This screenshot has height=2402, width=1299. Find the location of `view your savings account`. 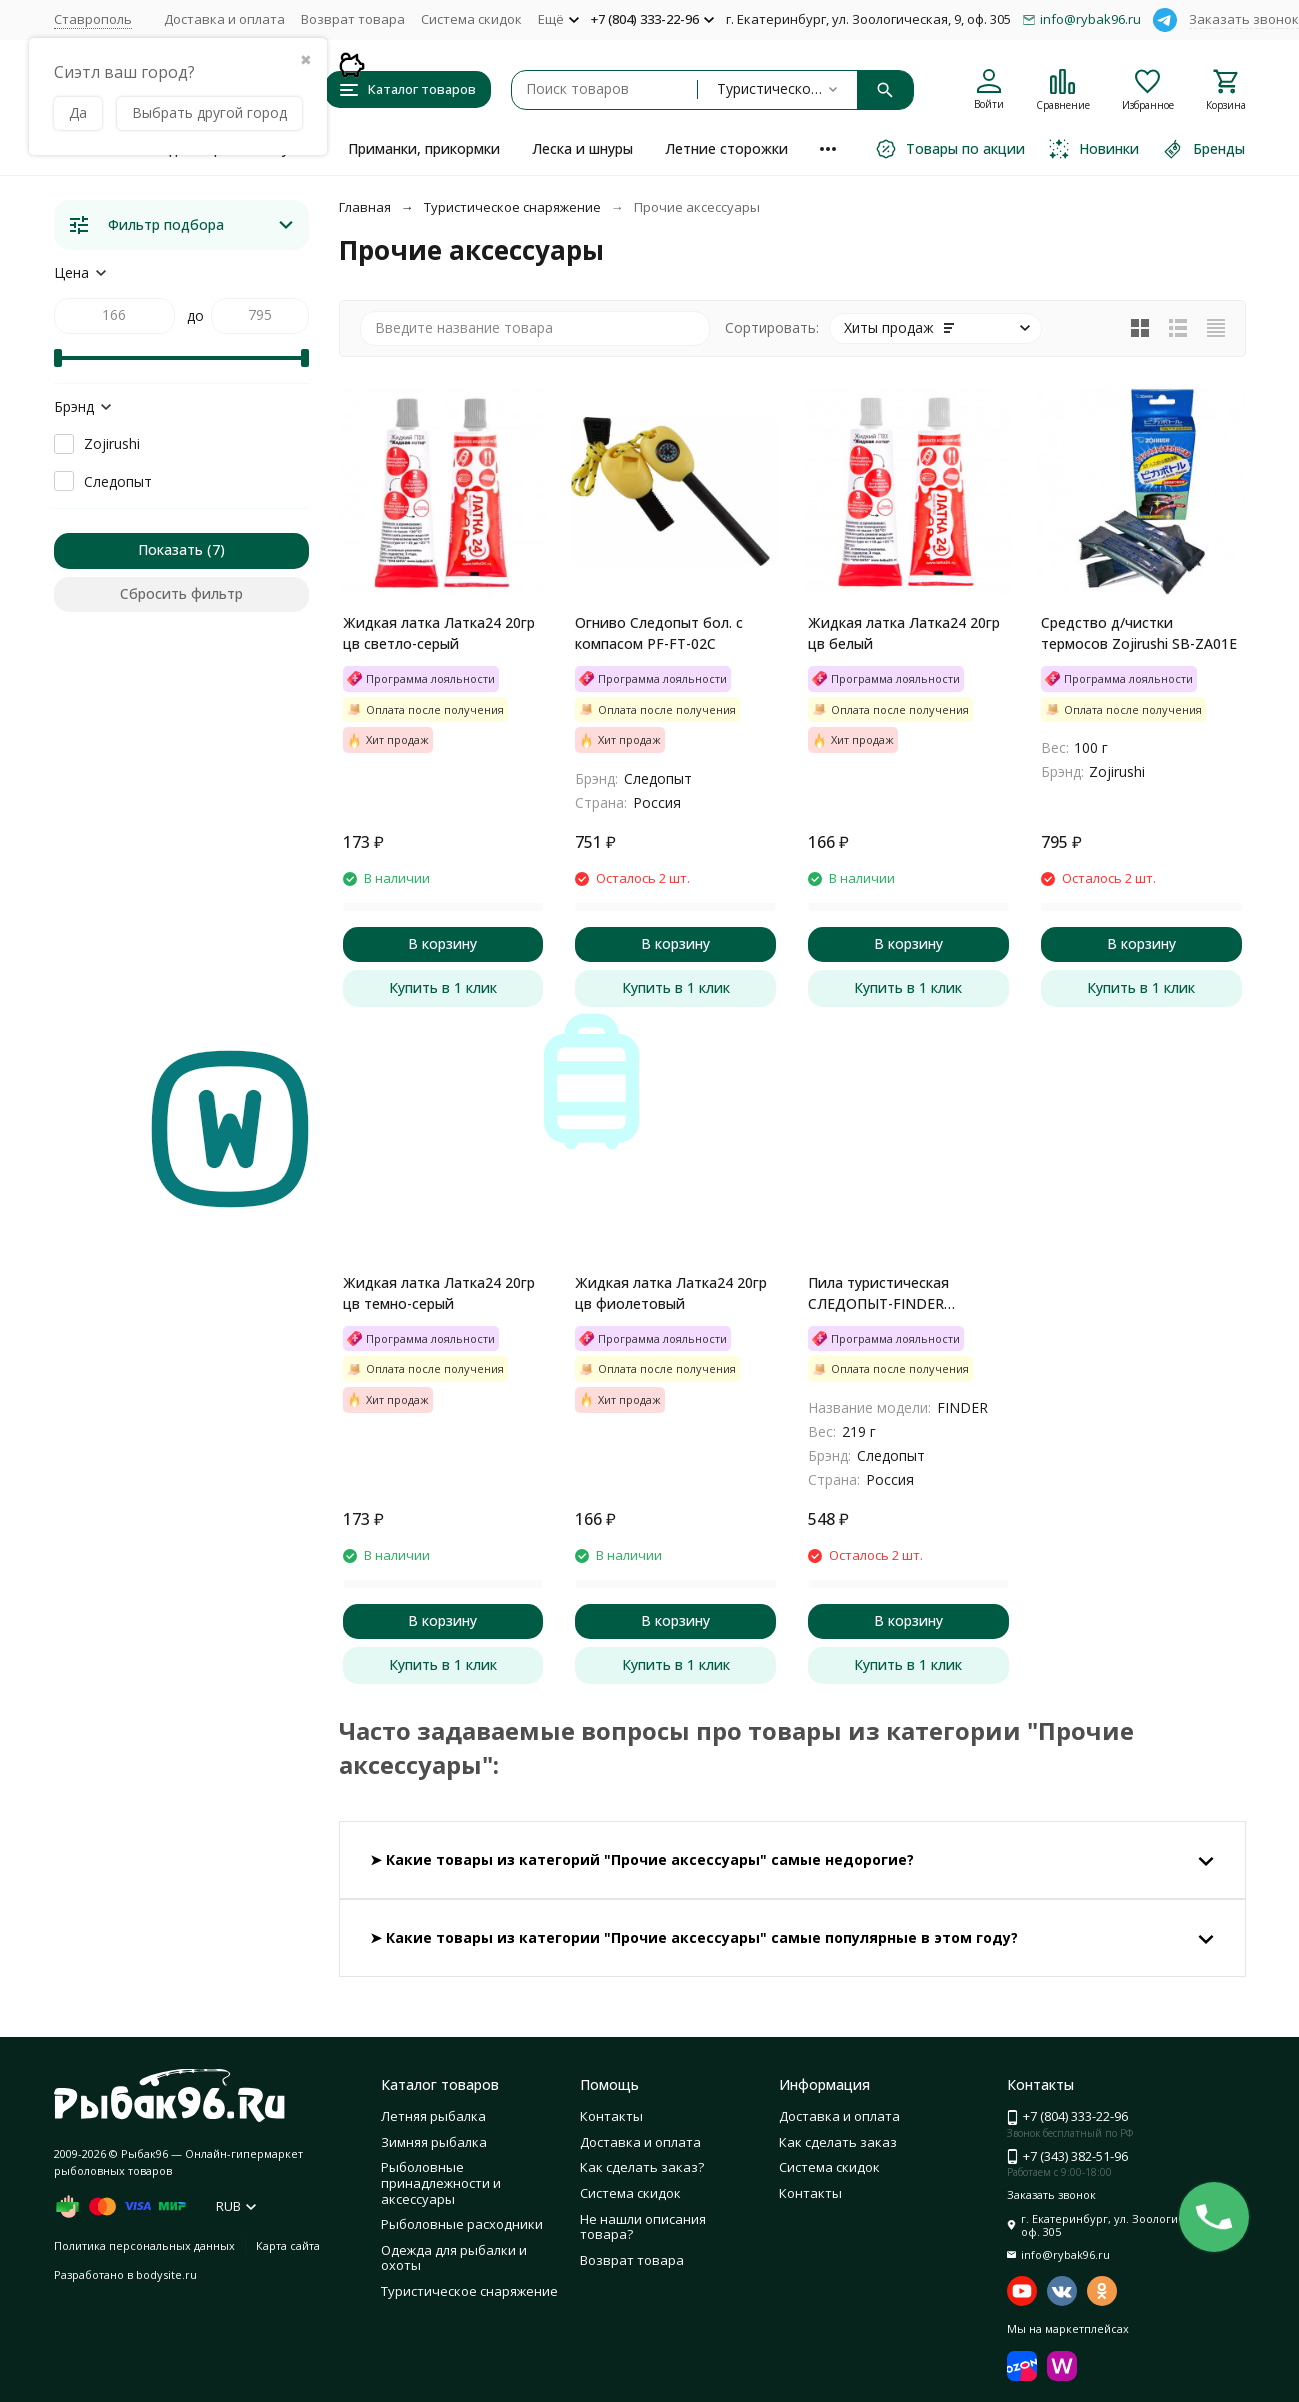

view your savings account is located at coordinates (352, 65).